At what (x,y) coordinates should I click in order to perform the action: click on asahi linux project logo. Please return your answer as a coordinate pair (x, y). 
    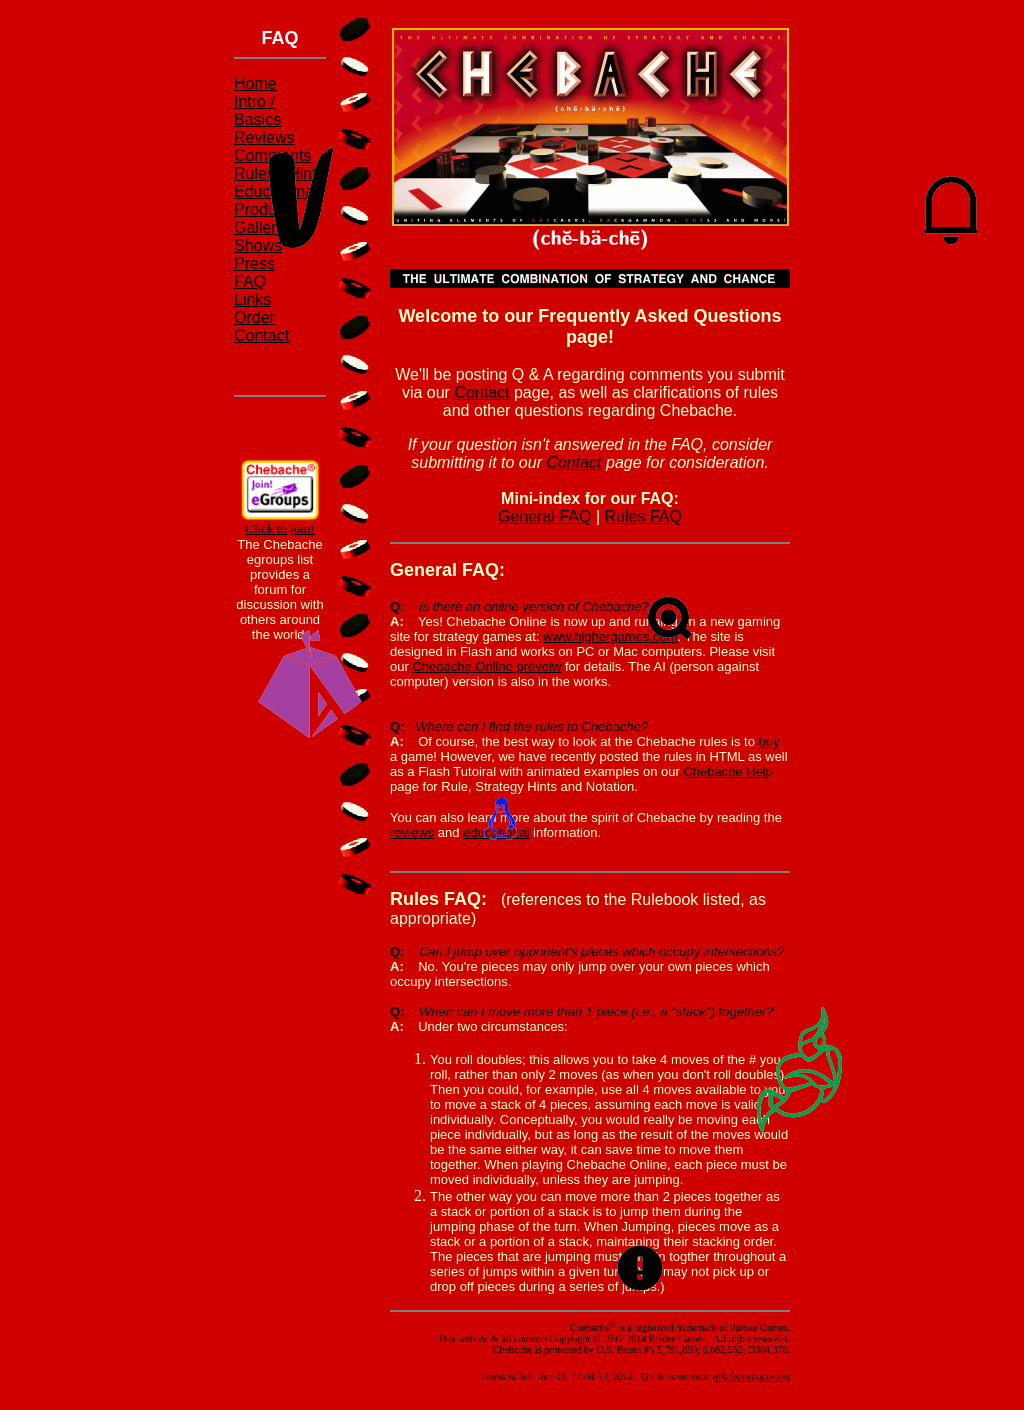
    Looking at the image, I should click on (310, 684).